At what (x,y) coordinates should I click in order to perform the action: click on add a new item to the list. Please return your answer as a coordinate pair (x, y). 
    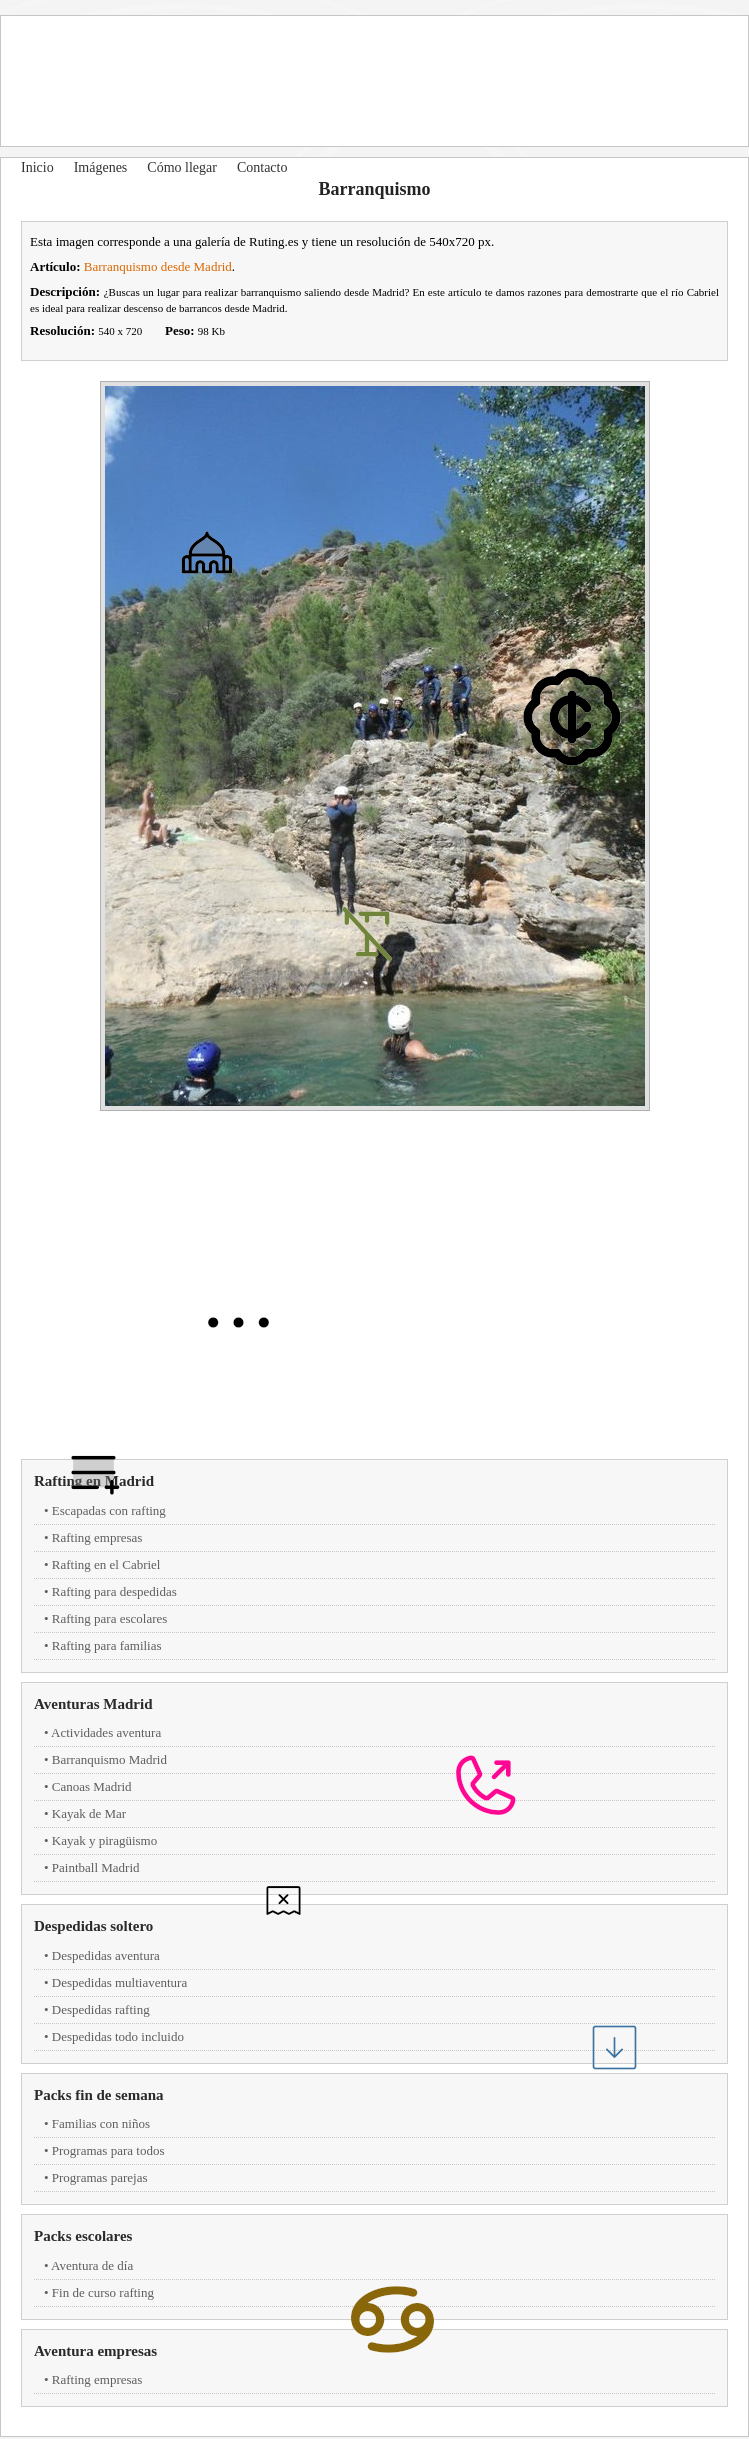
    Looking at the image, I should click on (93, 1472).